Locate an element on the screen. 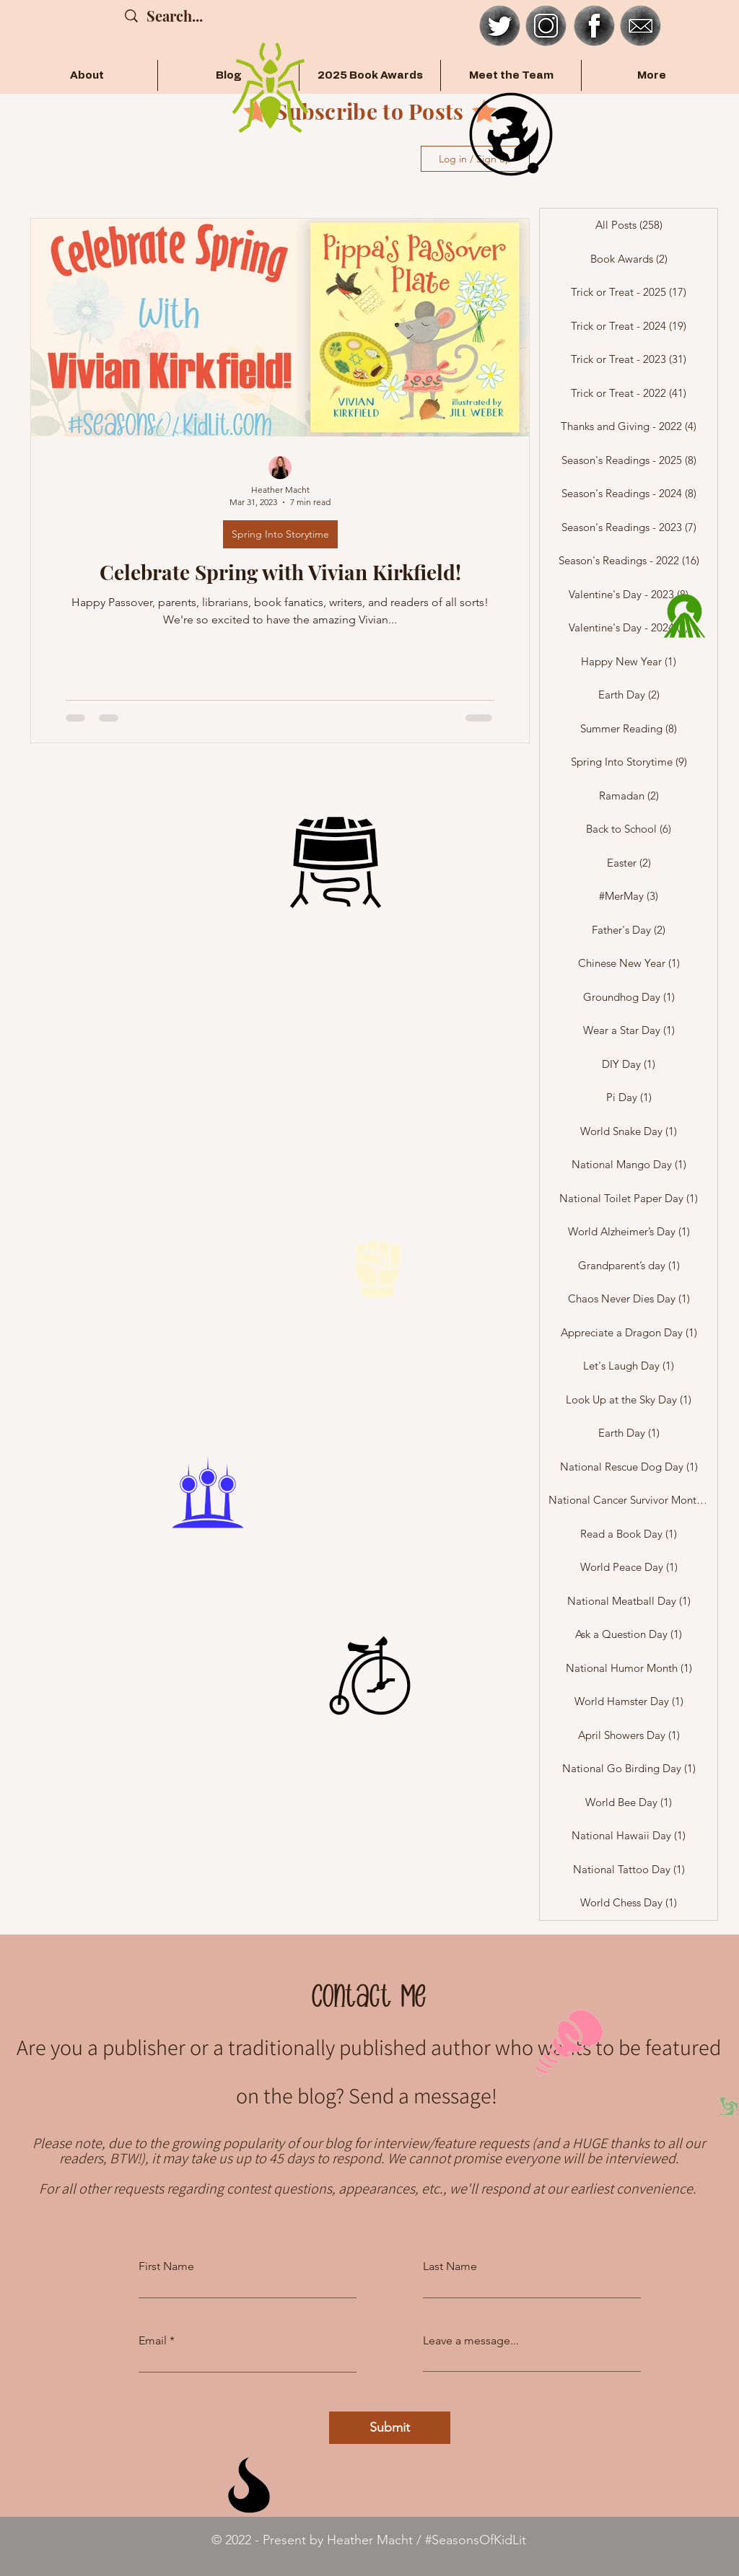 Image resolution: width=739 pixels, height=2576 pixels. select claymore mine weapon or trap is located at coordinates (336, 862).